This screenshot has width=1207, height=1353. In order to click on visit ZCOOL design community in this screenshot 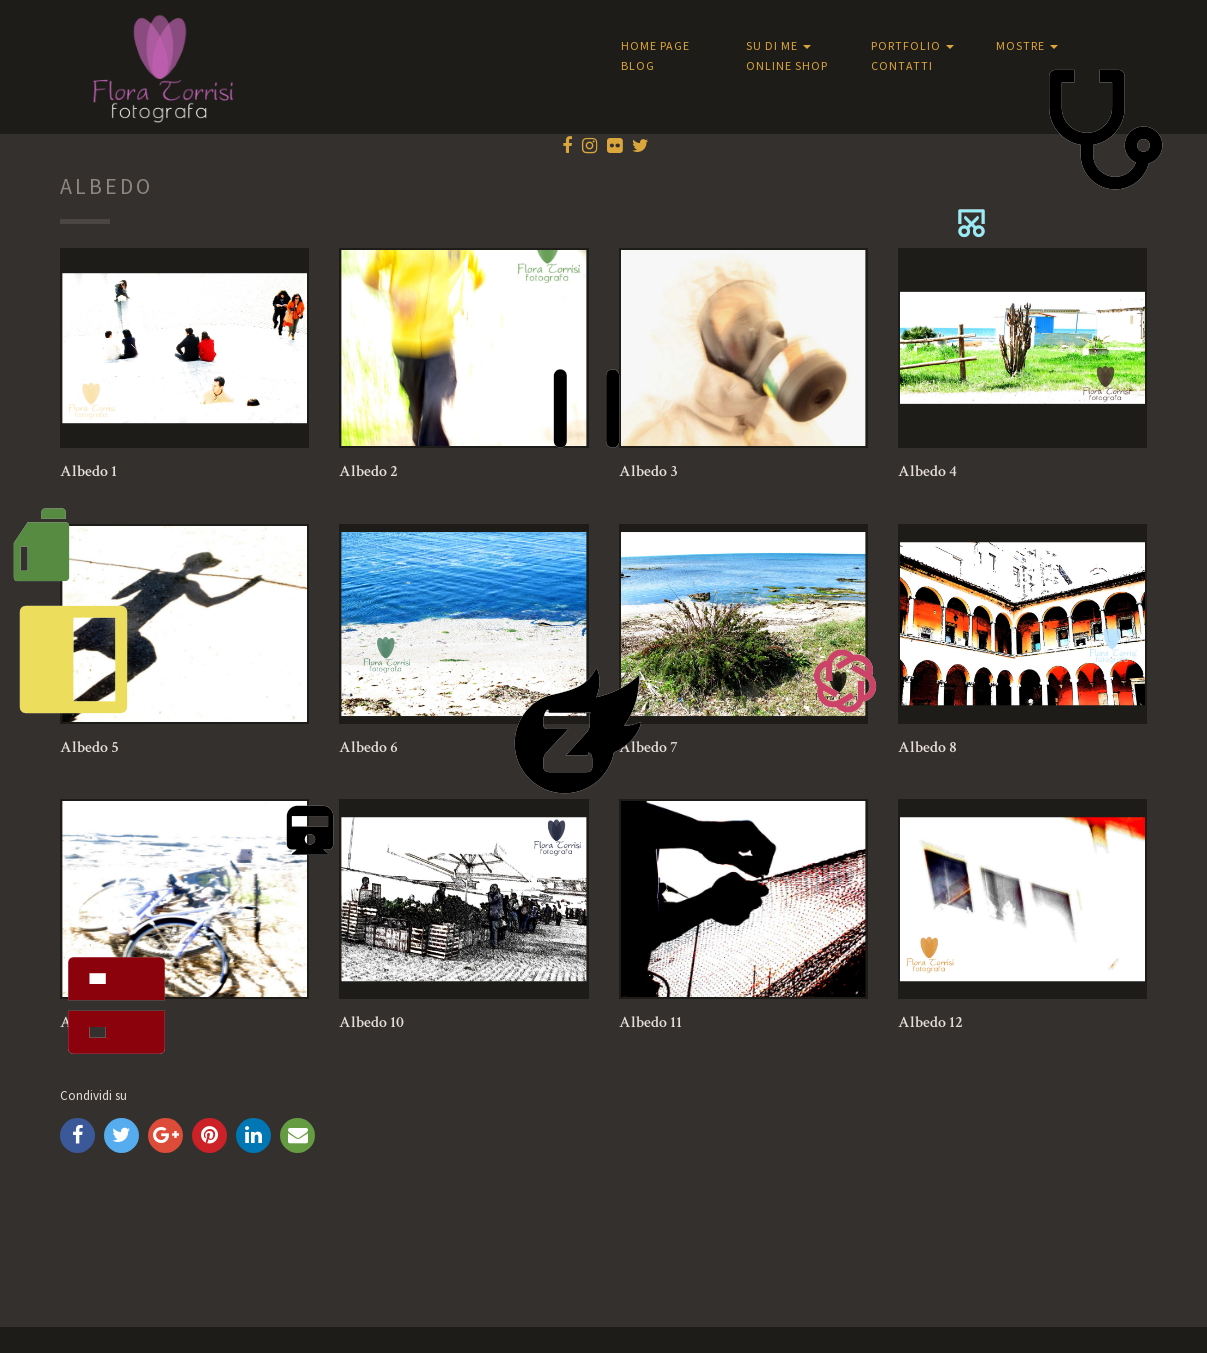, I will do `click(578, 731)`.